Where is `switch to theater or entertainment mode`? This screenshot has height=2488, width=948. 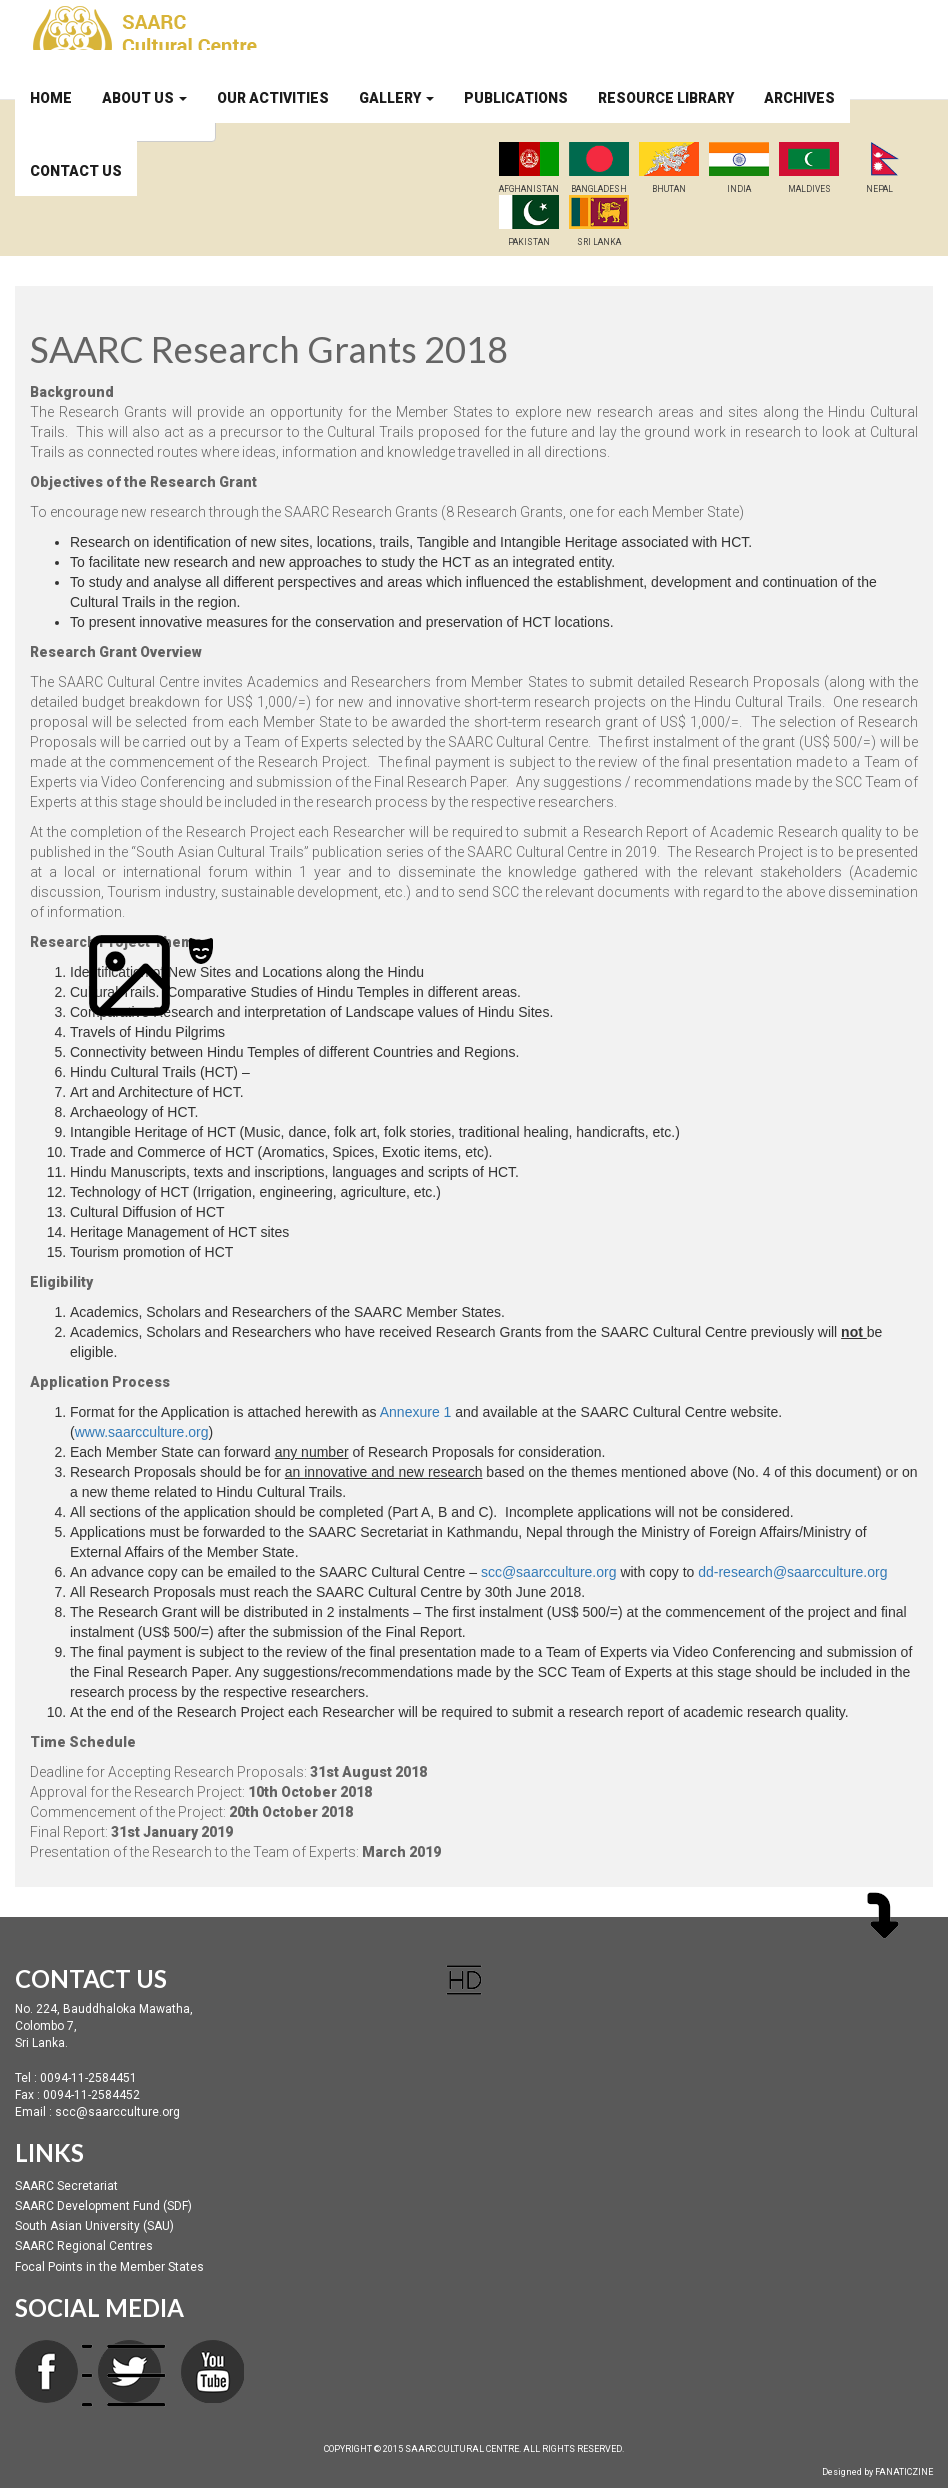
switch to theater or entertainment mode is located at coordinates (201, 950).